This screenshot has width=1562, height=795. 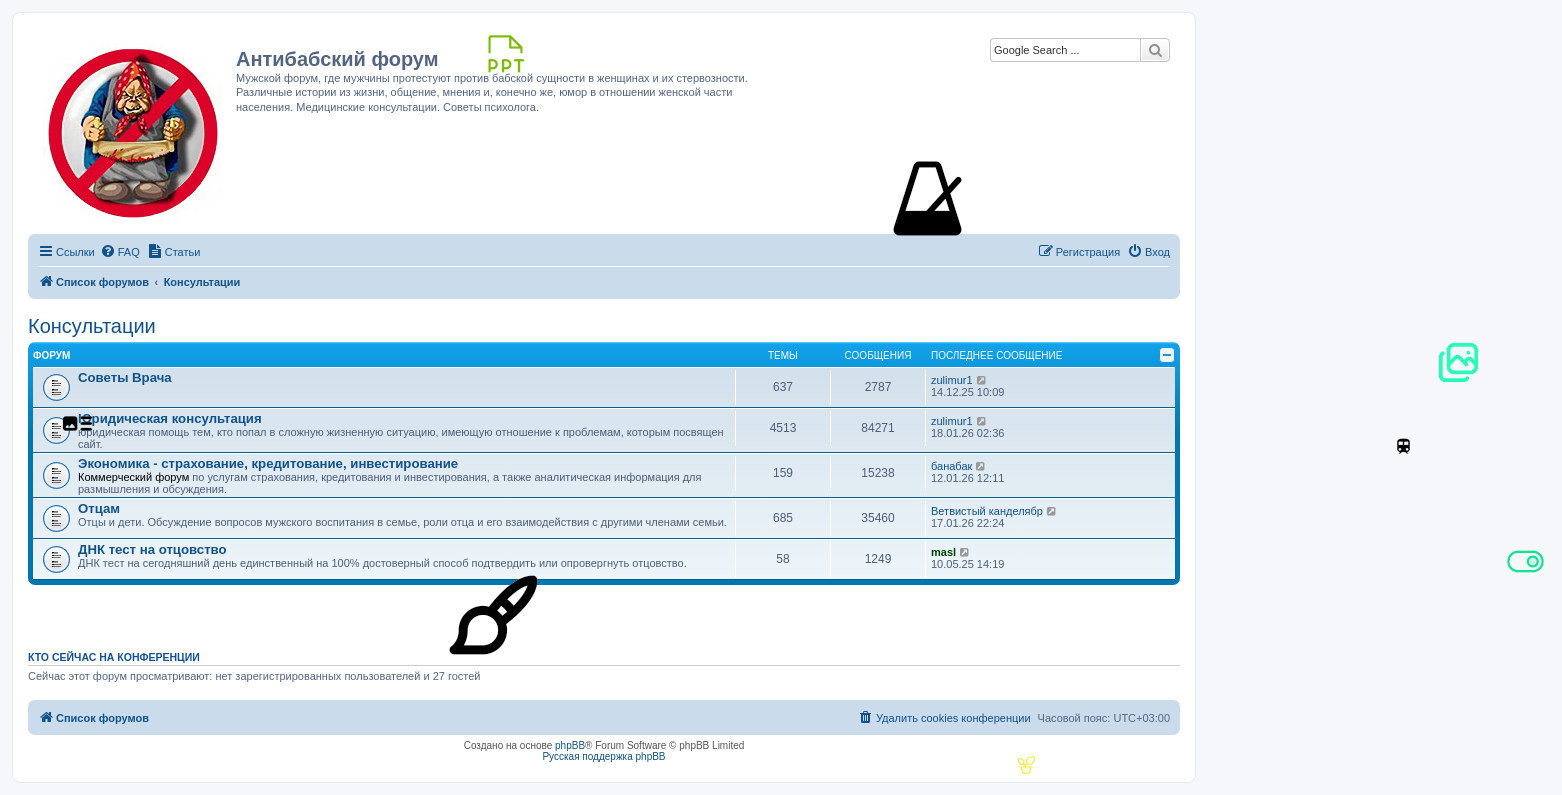 What do you see at coordinates (1458, 362) in the screenshot?
I see `access your photo library` at bounding box center [1458, 362].